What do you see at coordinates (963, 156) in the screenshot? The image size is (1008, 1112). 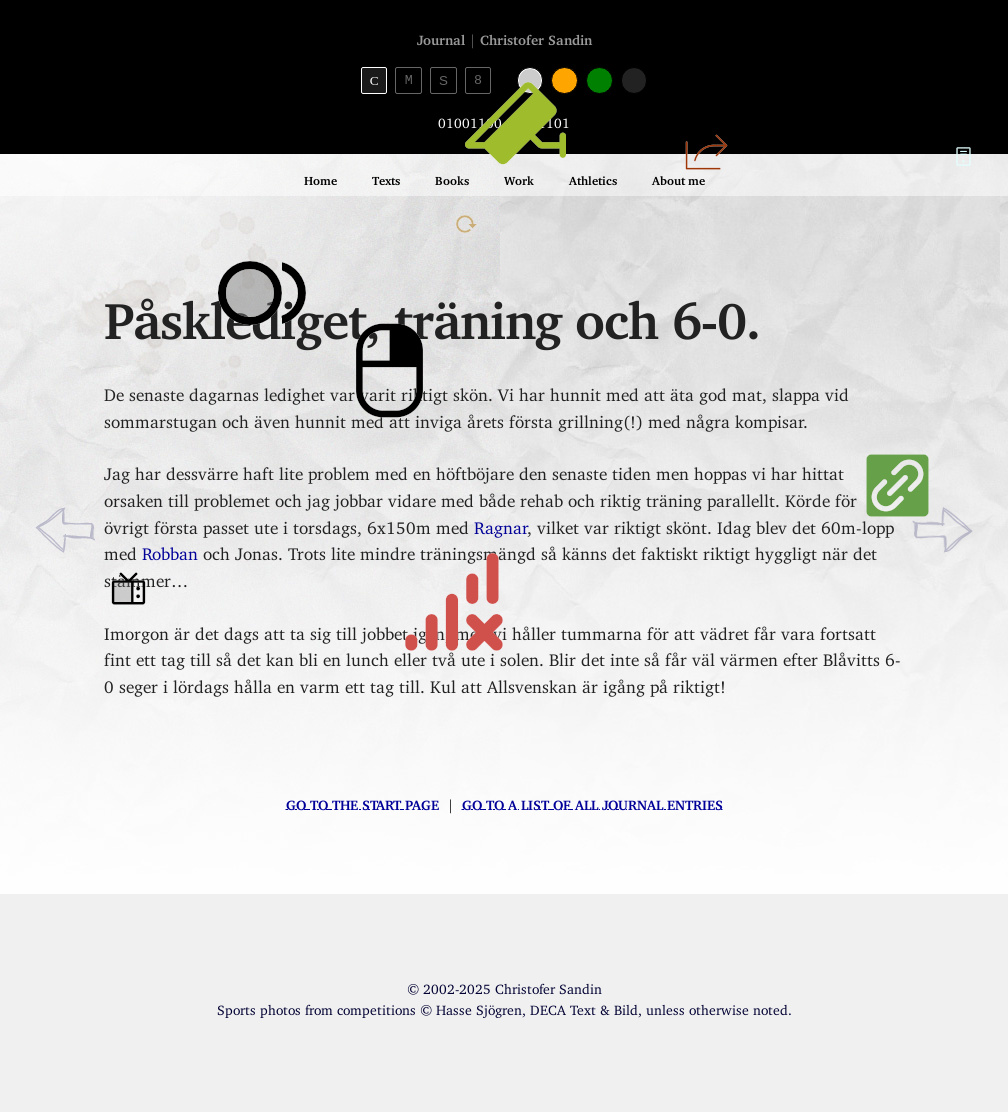 I see `access desktop computer or server settings` at bounding box center [963, 156].